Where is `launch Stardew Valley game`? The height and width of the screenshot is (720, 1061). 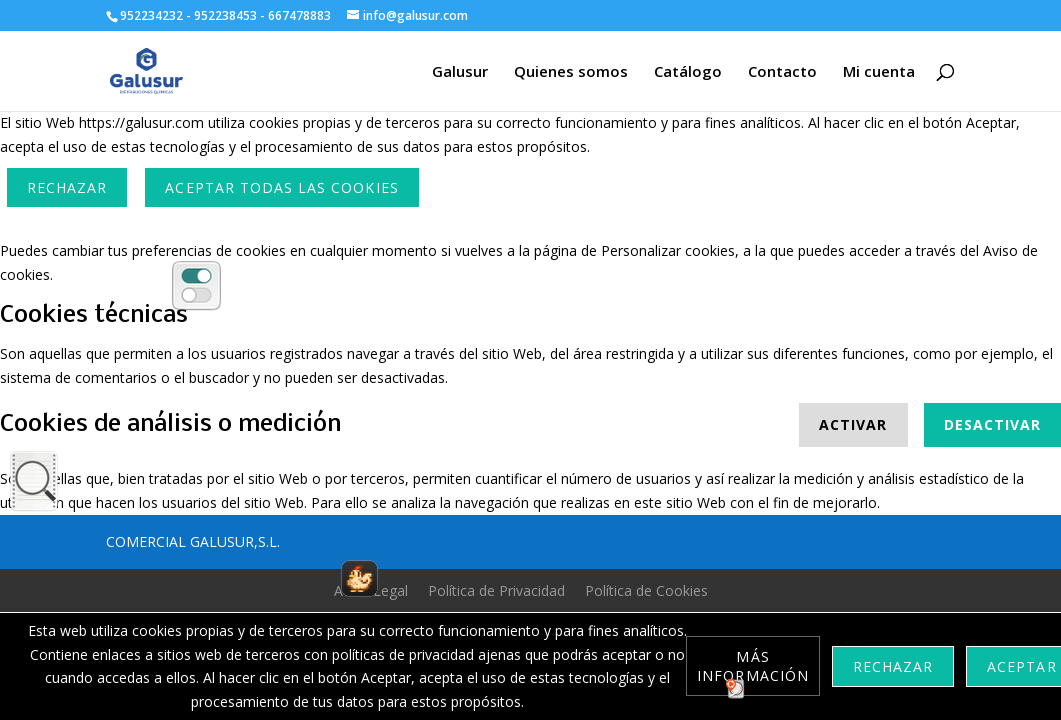
launch Stardew Valley game is located at coordinates (359, 578).